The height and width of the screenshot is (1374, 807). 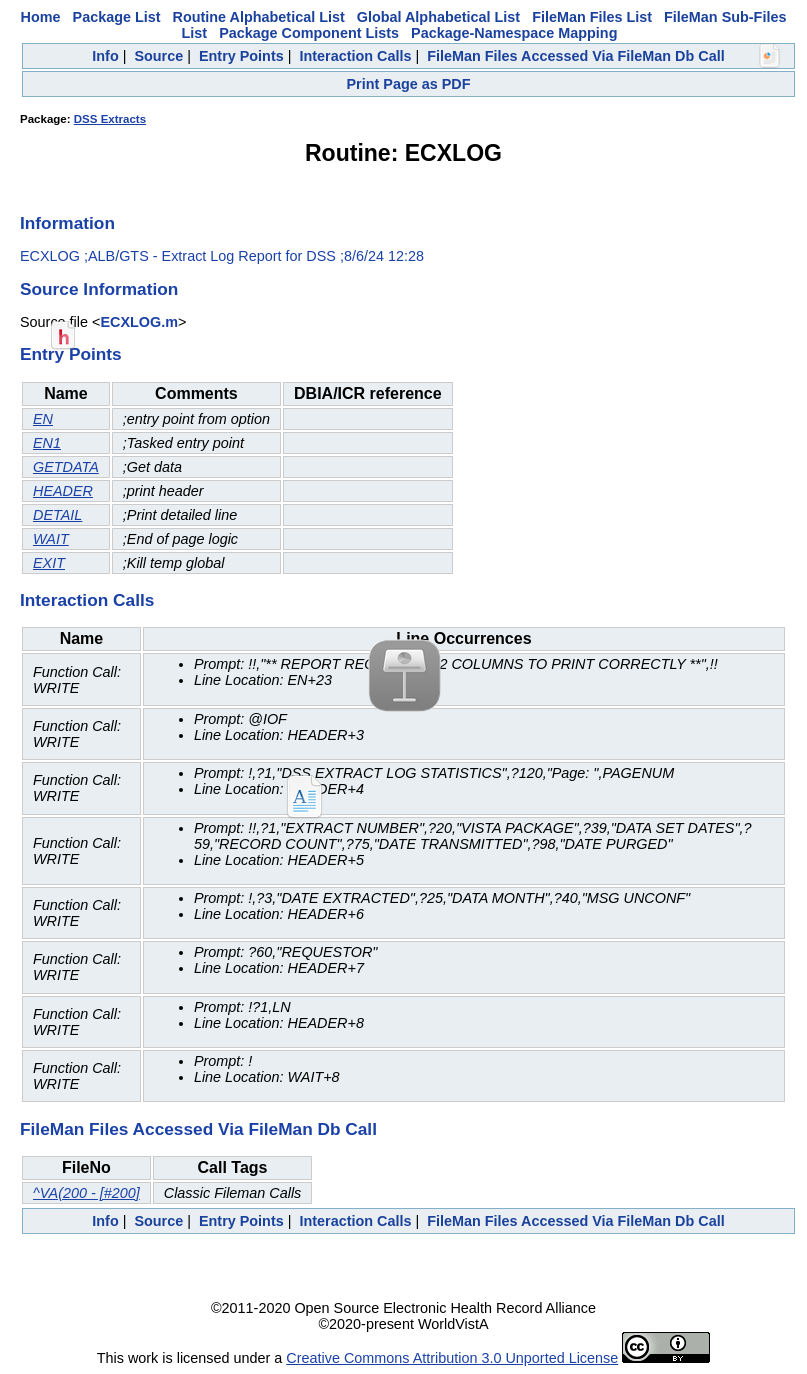 I want to click on open a word processing document, so click(x=304, y=796).